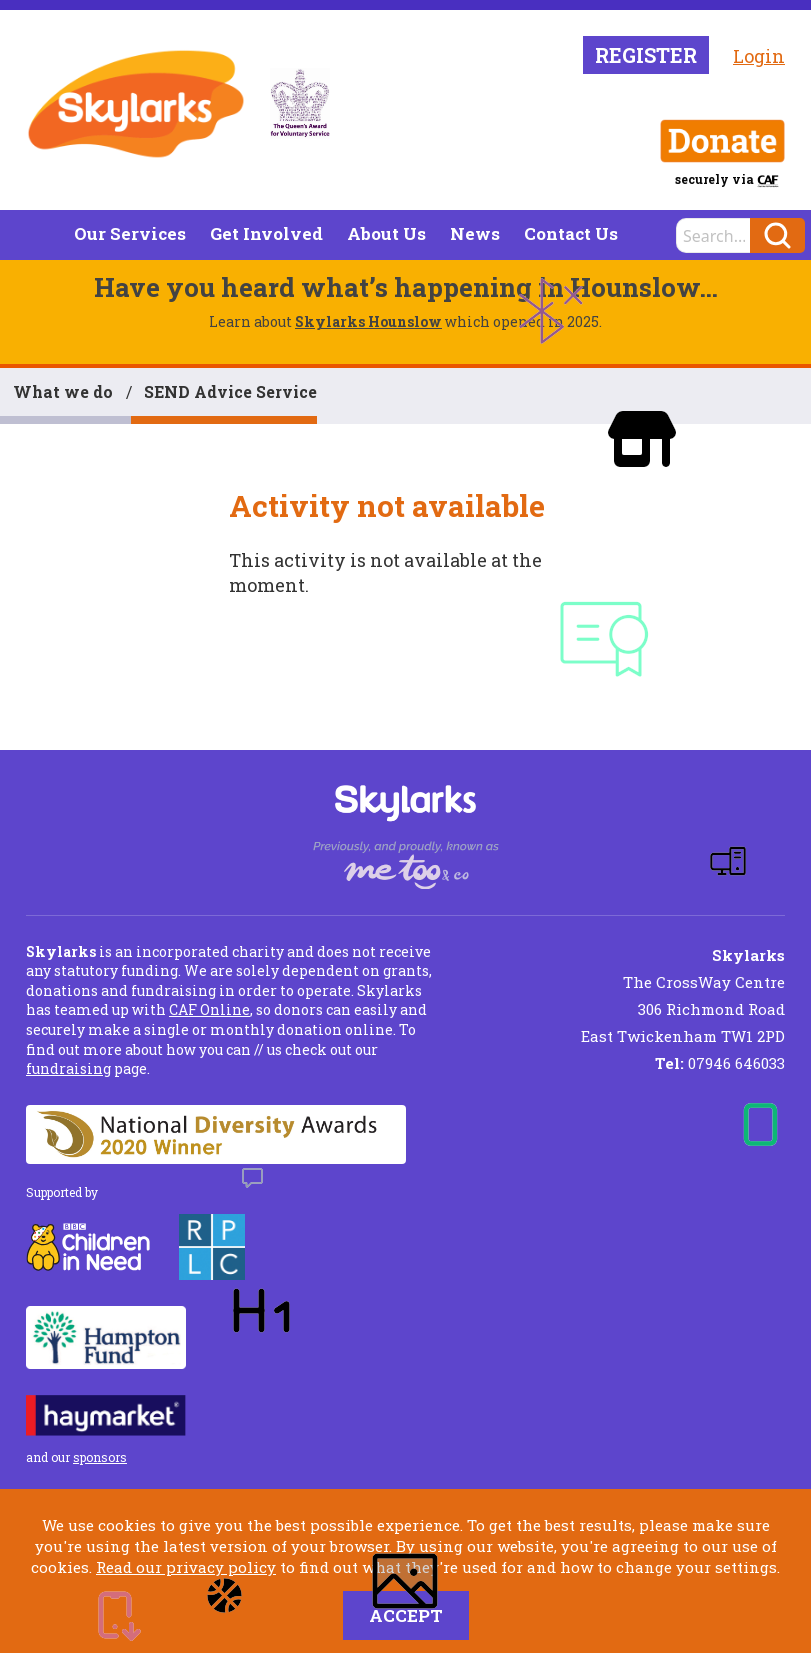 The width and height of the screenshot is (811, 1653). Describe the element at coordinates (728, 861) in the screenshot. I see `access desktop computer settings` at that location.